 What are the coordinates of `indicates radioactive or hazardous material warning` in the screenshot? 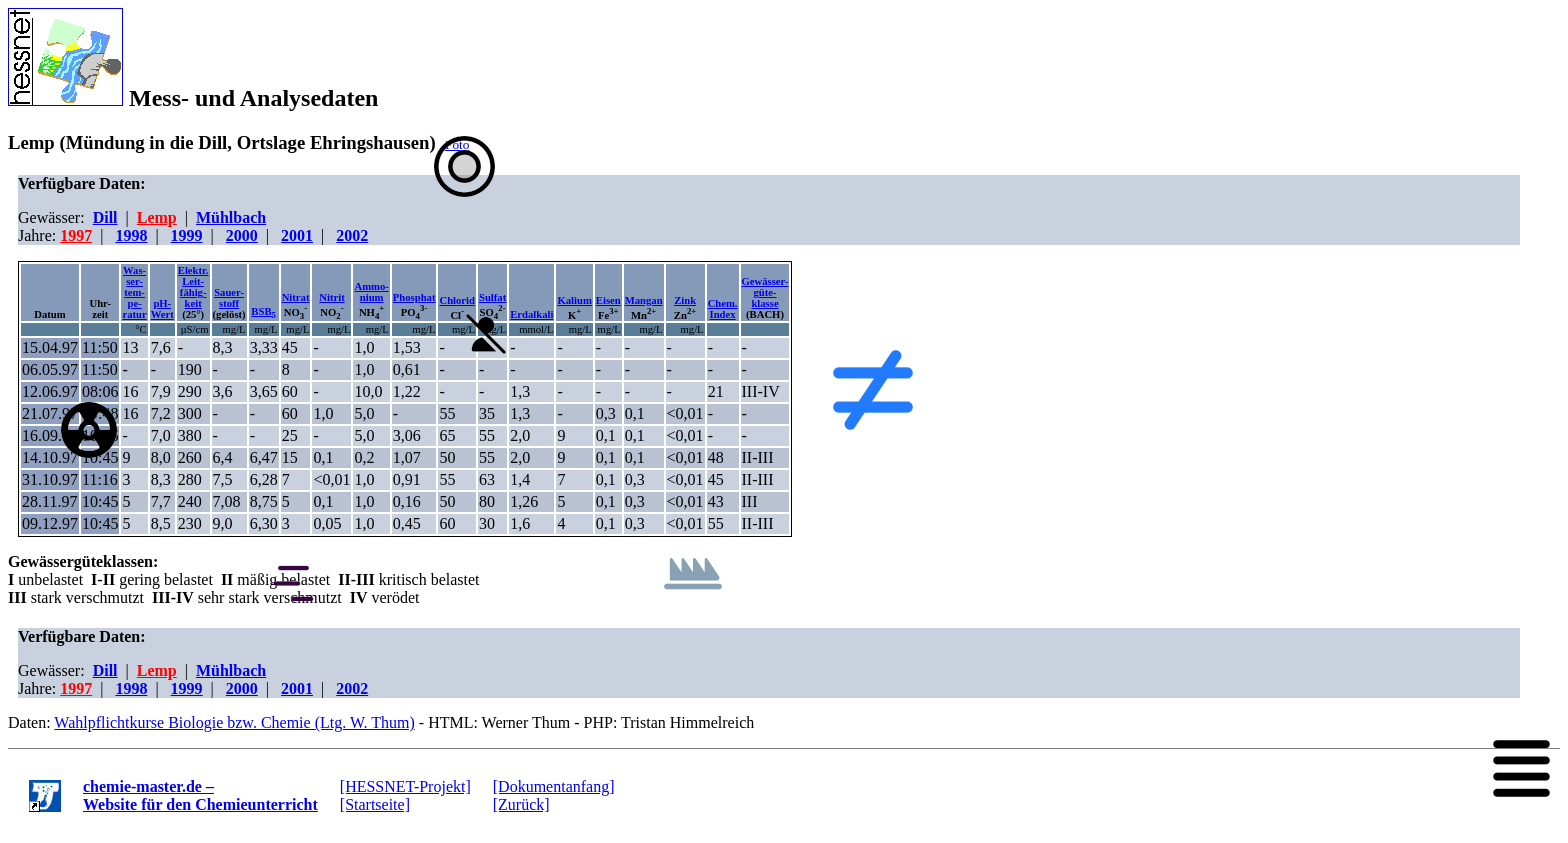 It's located at (89, 430).